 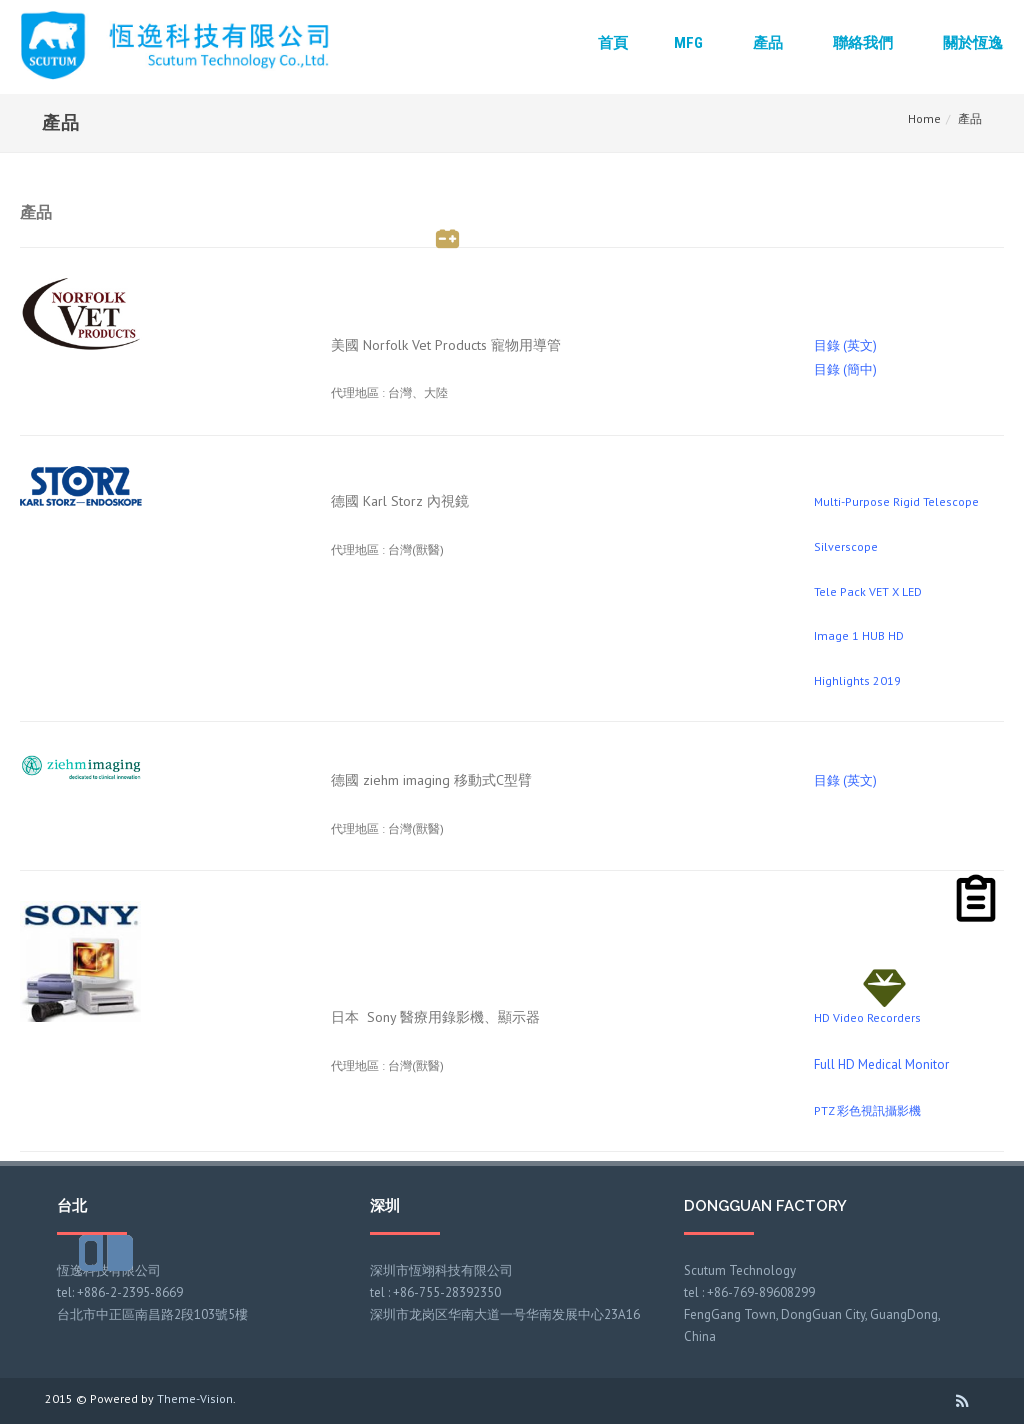 What do you see at coordinates (976, 899) in the screenshot?
I see `view clipboard contents` at bounding box center [976, 899].